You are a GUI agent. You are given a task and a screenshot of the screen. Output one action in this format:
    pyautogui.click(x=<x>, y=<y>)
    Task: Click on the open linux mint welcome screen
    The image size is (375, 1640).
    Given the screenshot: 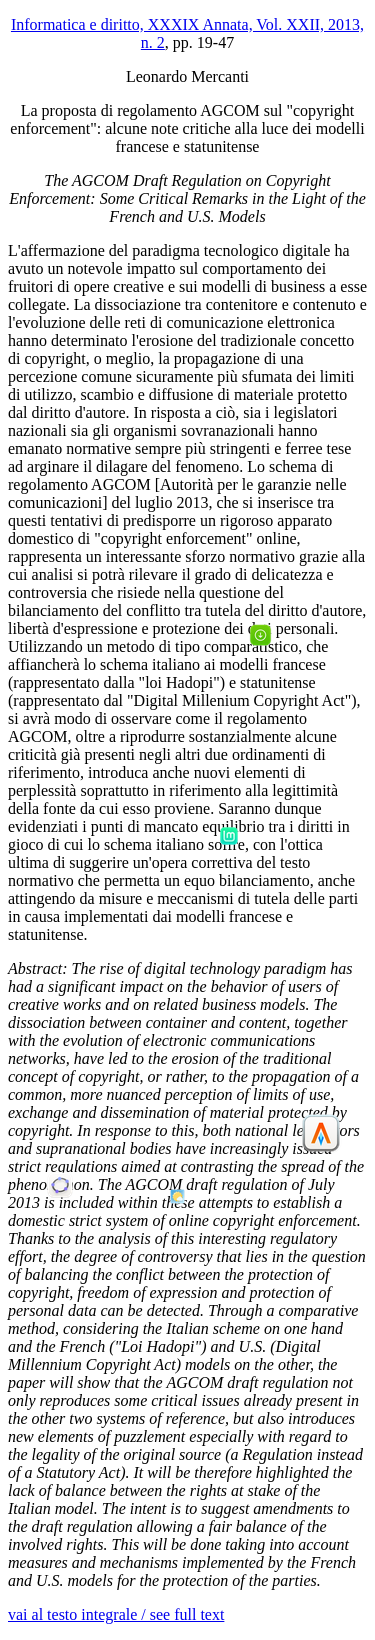 What is the action you would take?
    pyautogui.click(x=229, y=836)
    